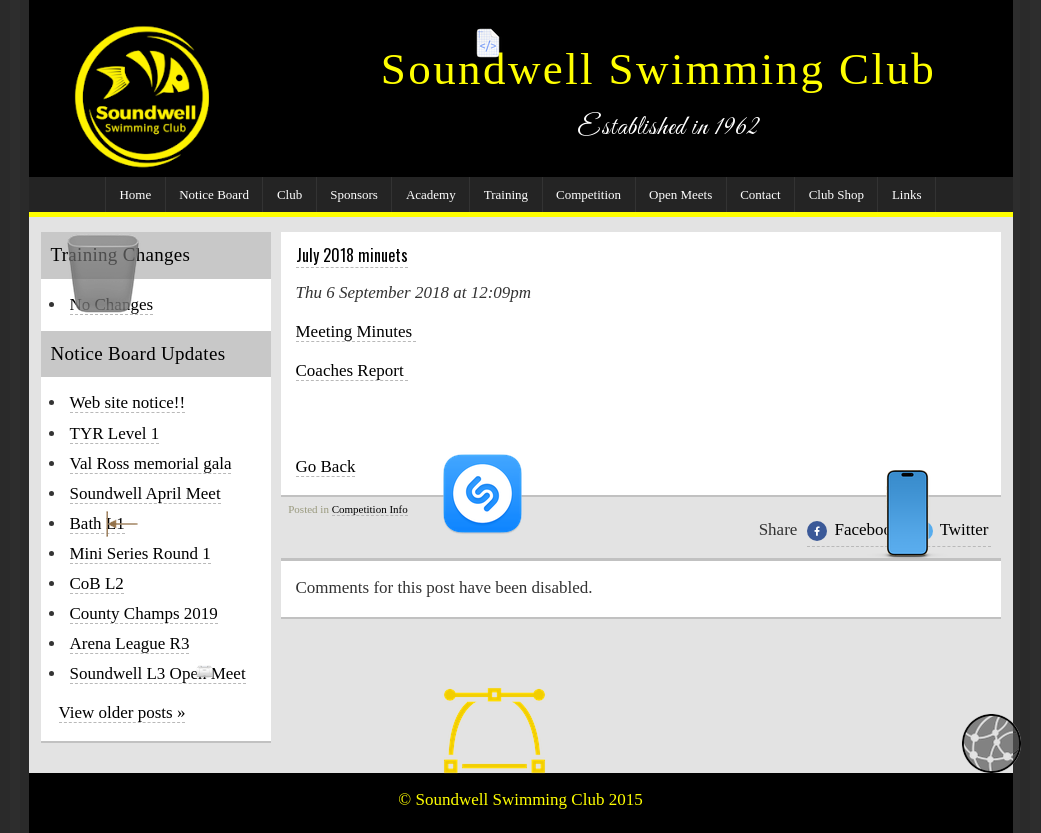  Describe the element at coordinates (494, 730) in the screenshot. I see `access shape library in iMovie` at that location.